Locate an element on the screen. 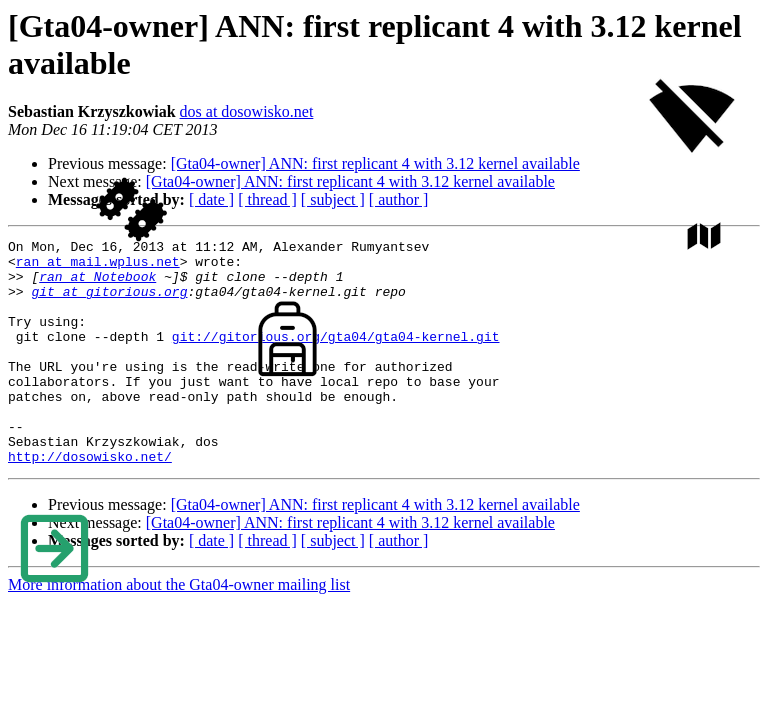 Image resolution: width=768 pixels, height=720 pixels. indicates wifi is disabled or unavailable is located at coordinates (692, 118).